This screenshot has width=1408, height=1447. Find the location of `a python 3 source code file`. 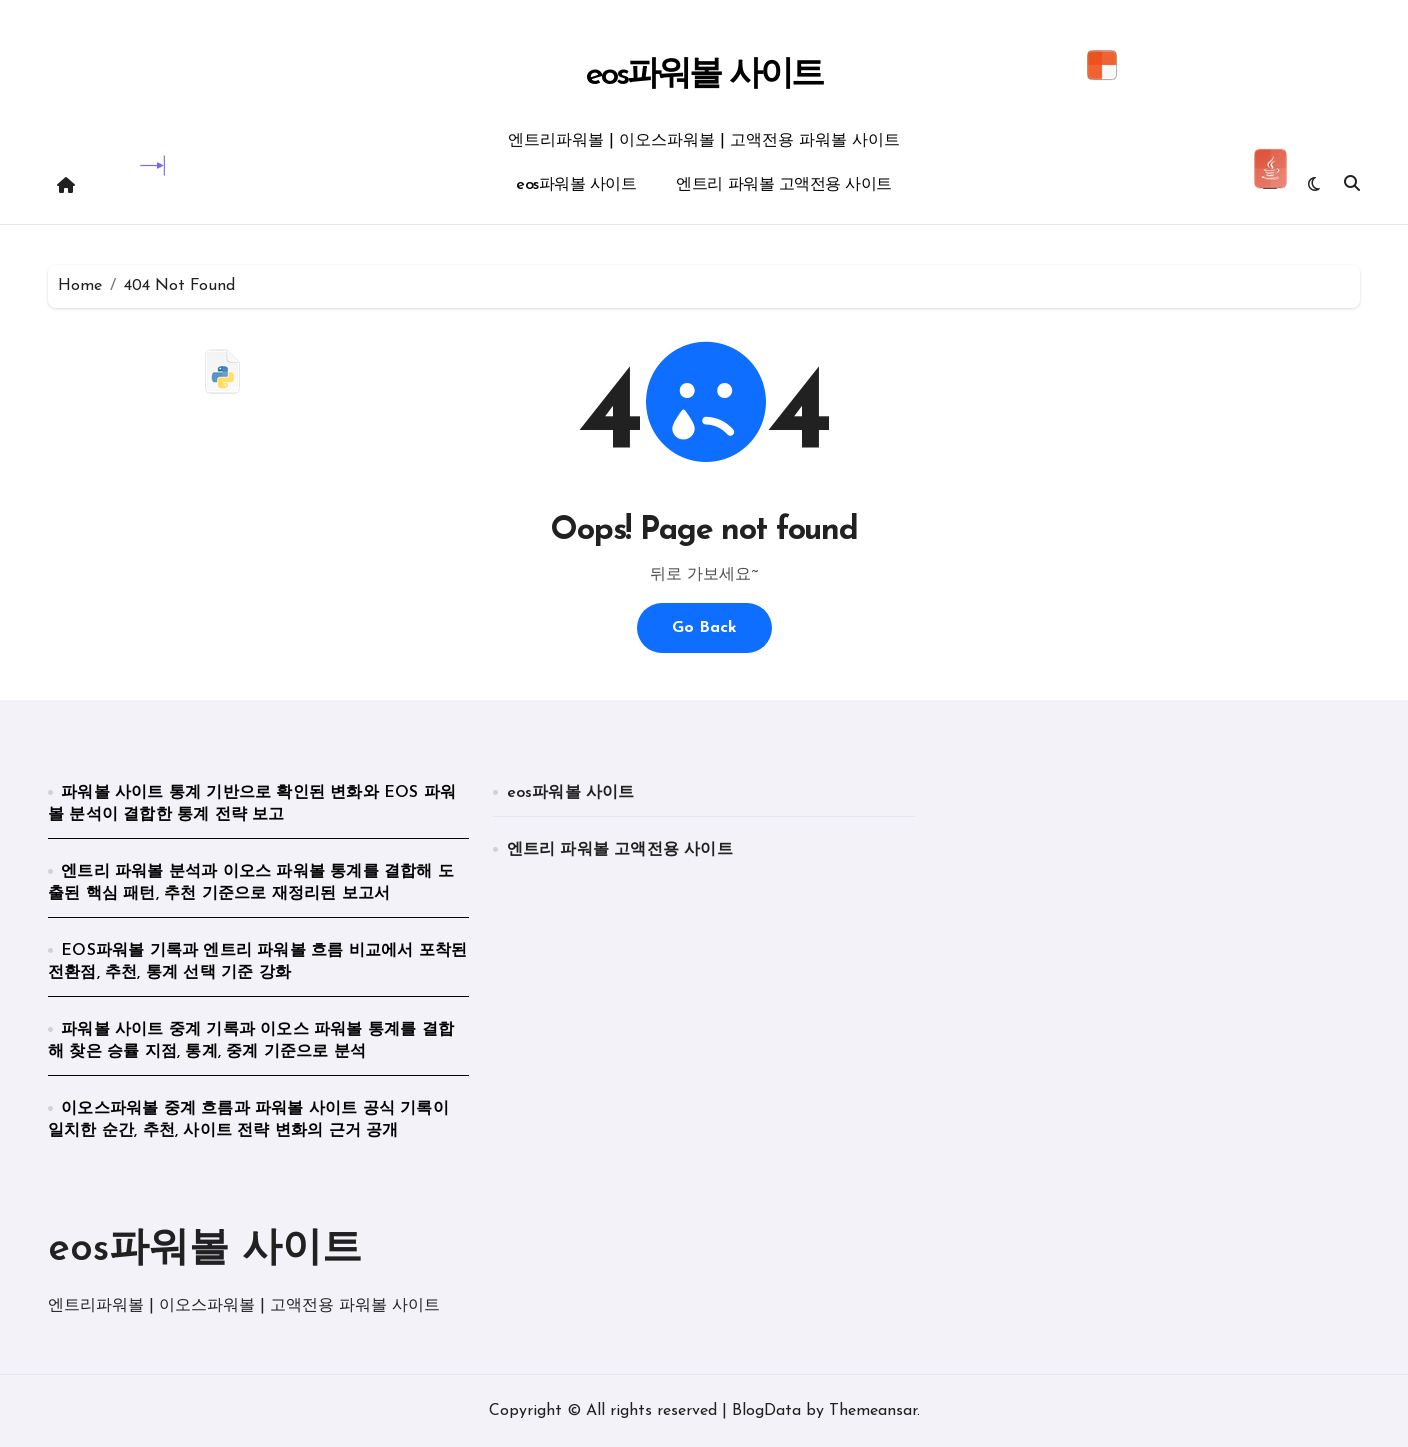

a python 3 source code file is located at coordinates (222, 371).